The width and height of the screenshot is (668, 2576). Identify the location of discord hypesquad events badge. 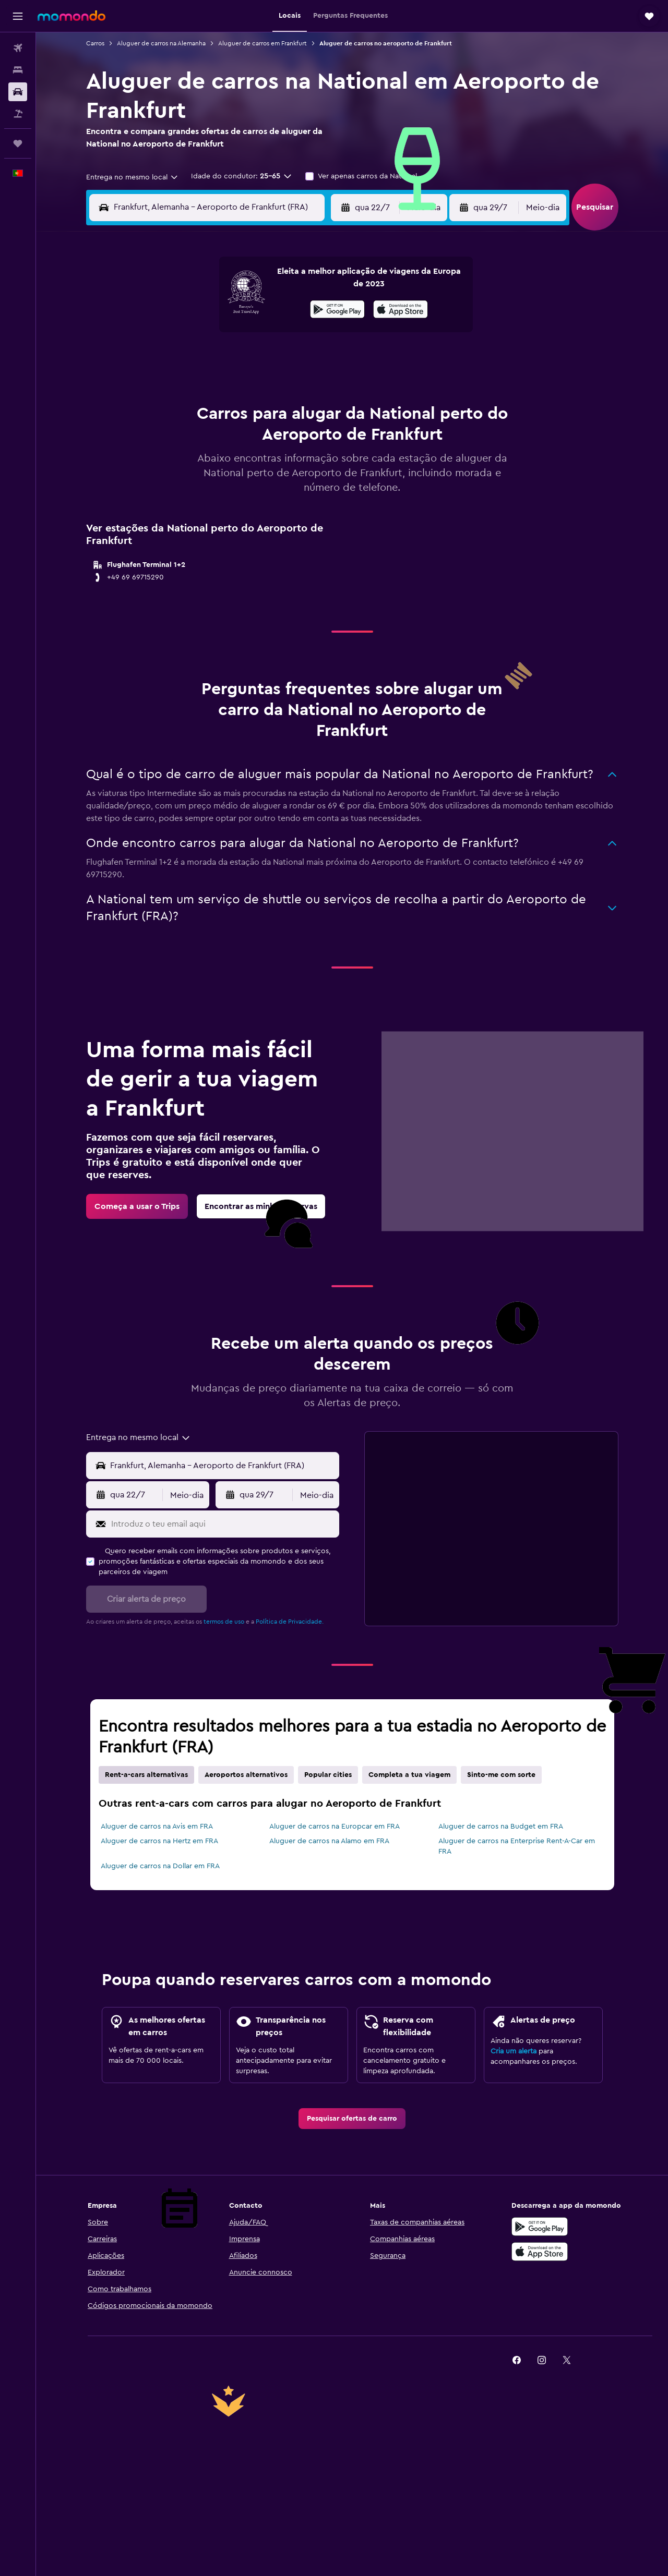
(229, 2401).